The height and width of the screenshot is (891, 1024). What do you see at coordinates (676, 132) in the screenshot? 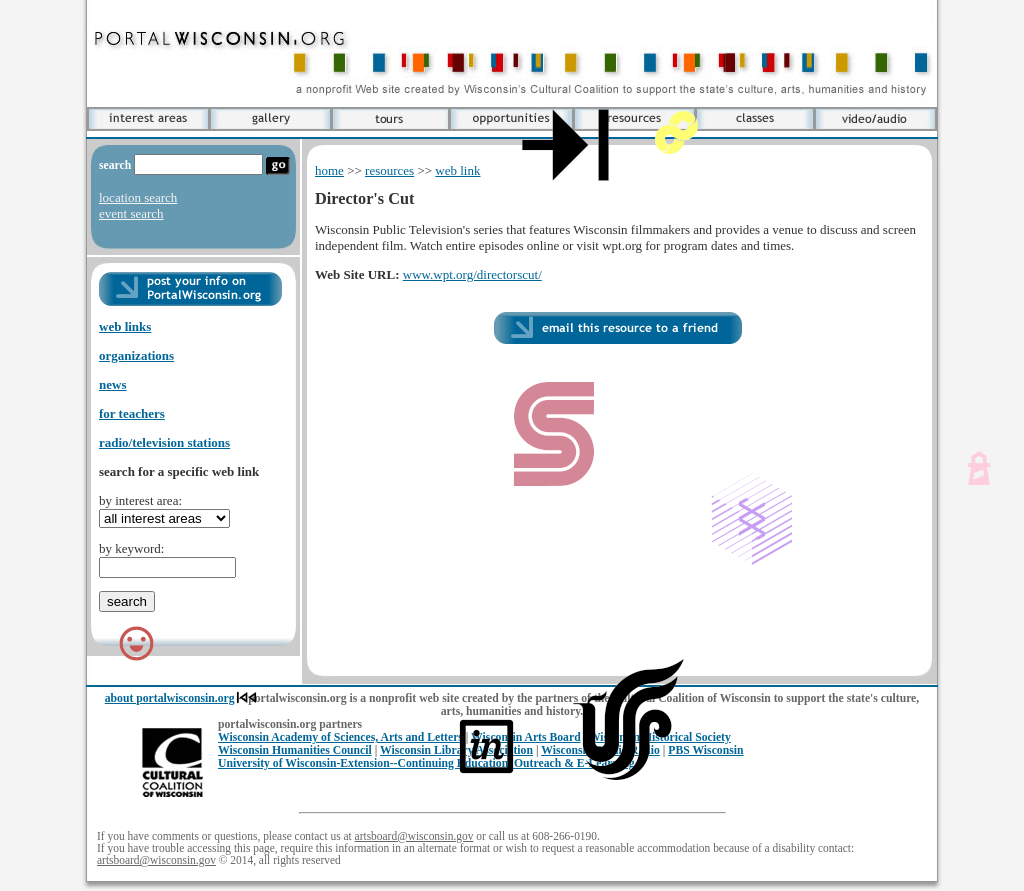
I see `Google Campaign Manager 360 logo` at bounding box center [676, 132].